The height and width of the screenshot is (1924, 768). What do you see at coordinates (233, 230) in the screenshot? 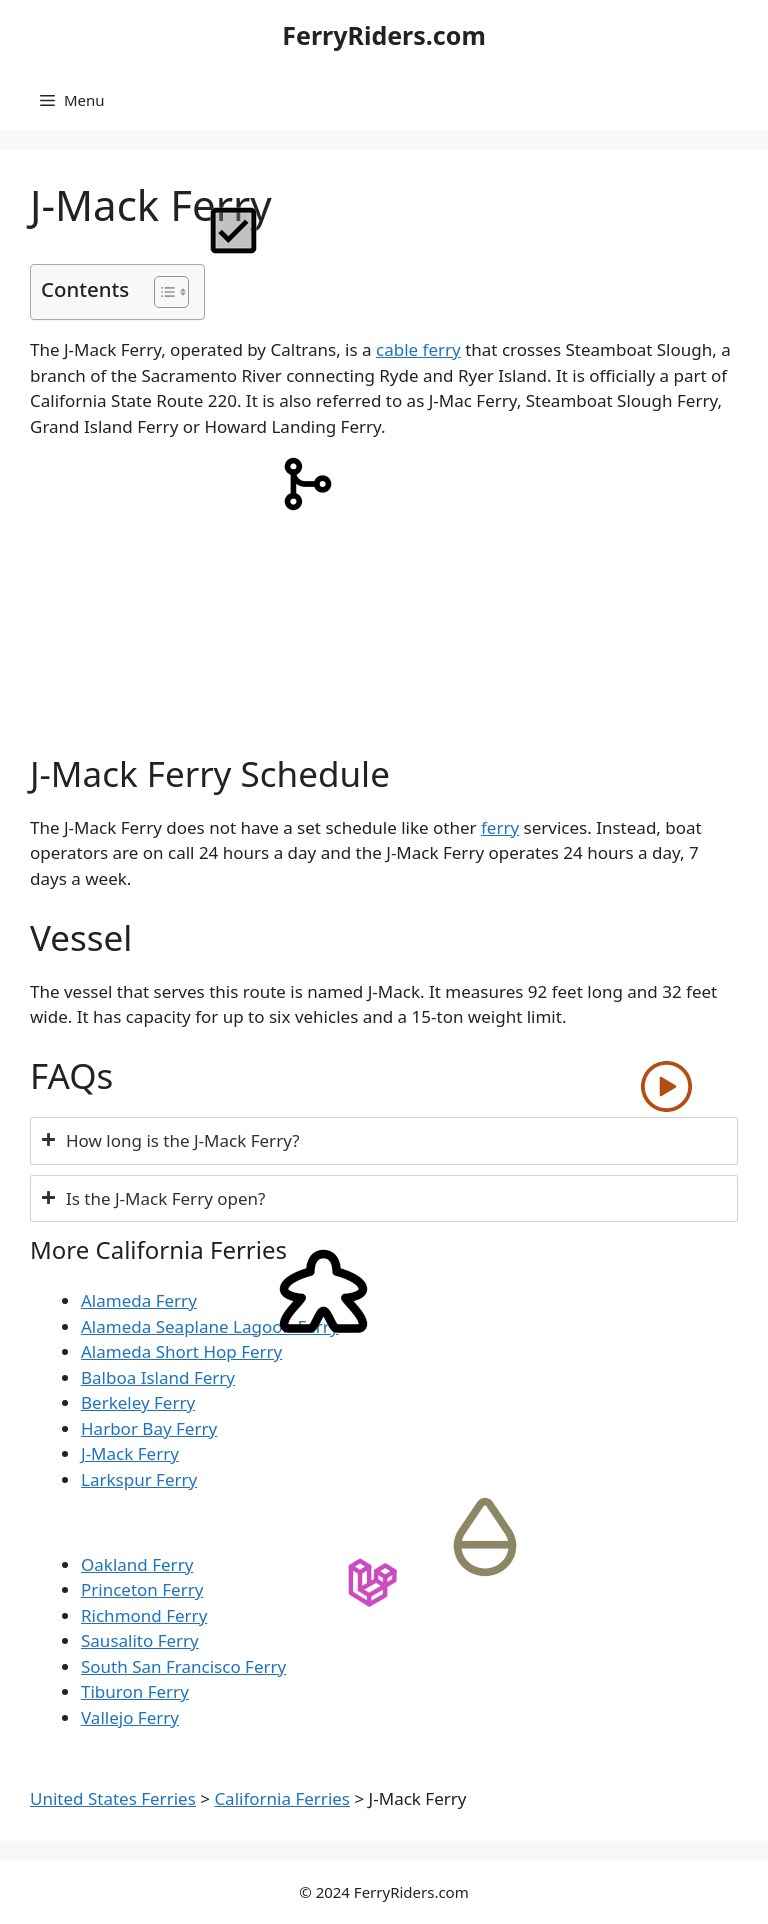
I see `select or confirm an option` at bounding box center [233, 230].